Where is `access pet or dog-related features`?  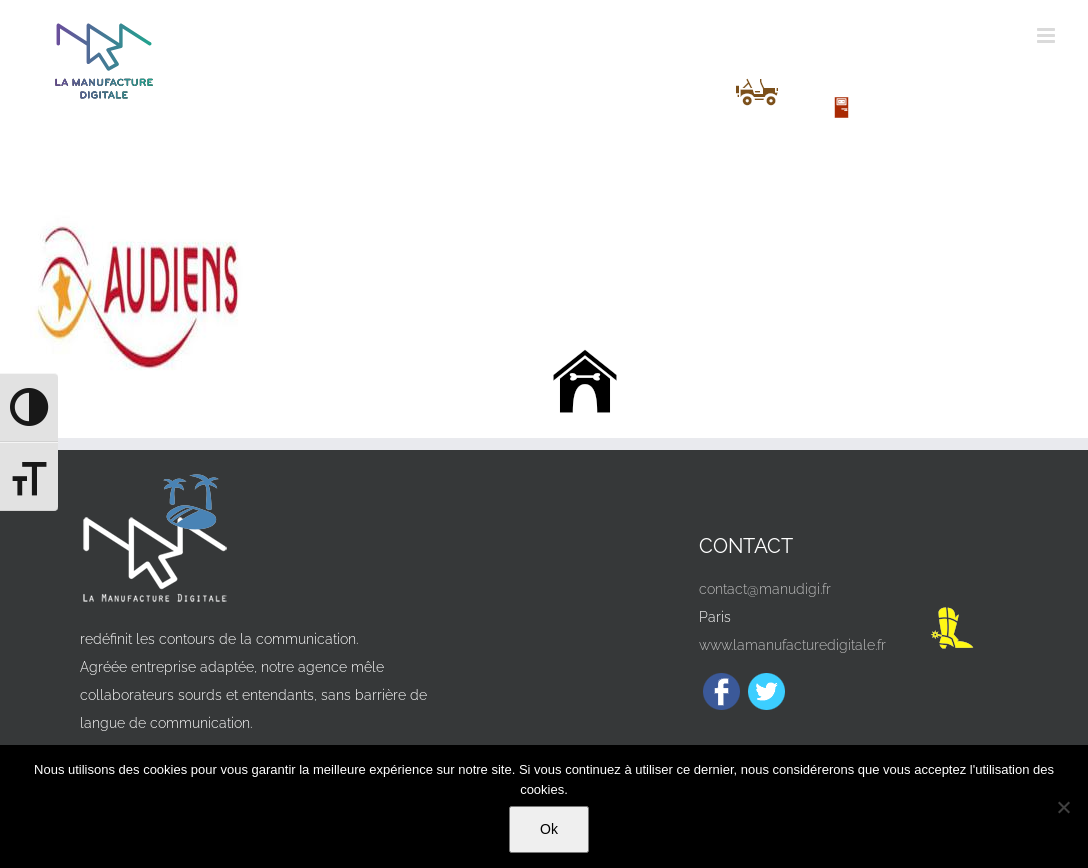 access pet or dog-related features is located at coordinates (585, 381).